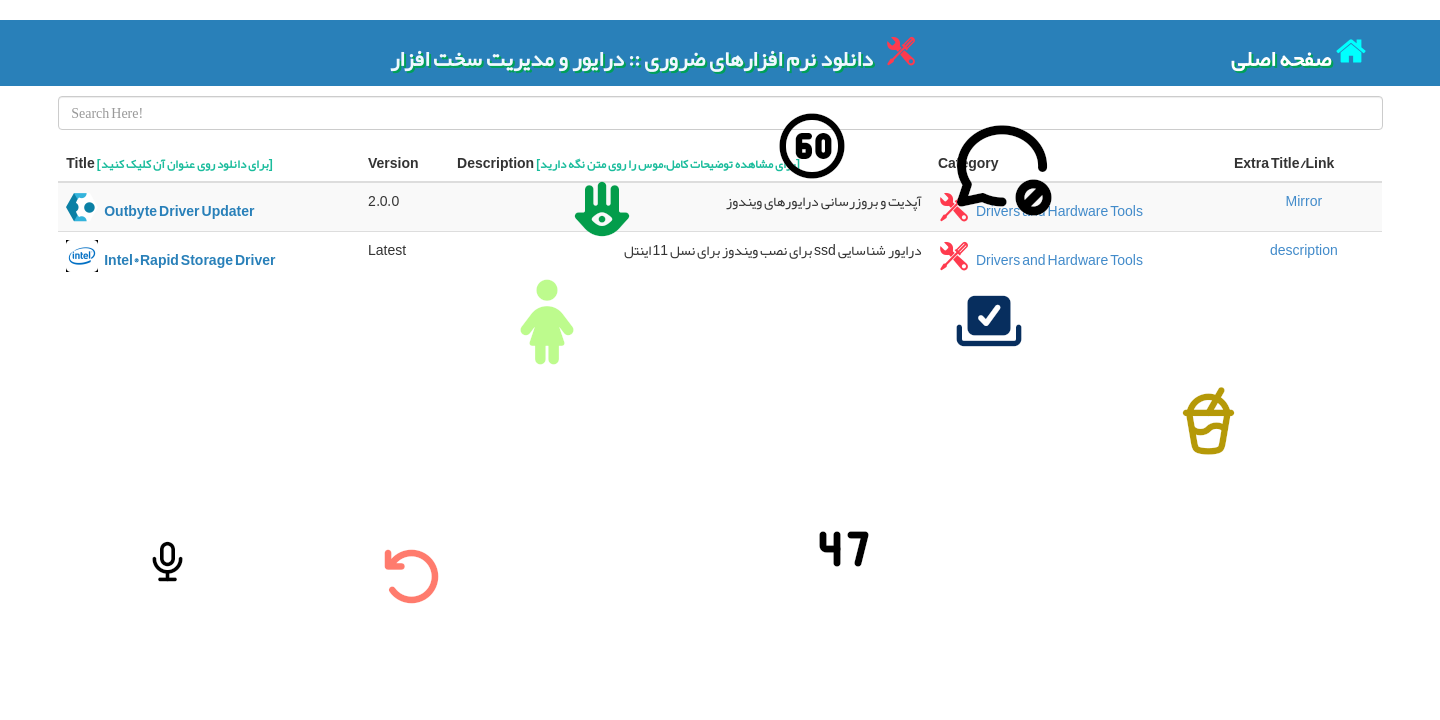 This screenshot has width=1440, height=720. I want to click on set a 60-second timer, so click(812, 146).